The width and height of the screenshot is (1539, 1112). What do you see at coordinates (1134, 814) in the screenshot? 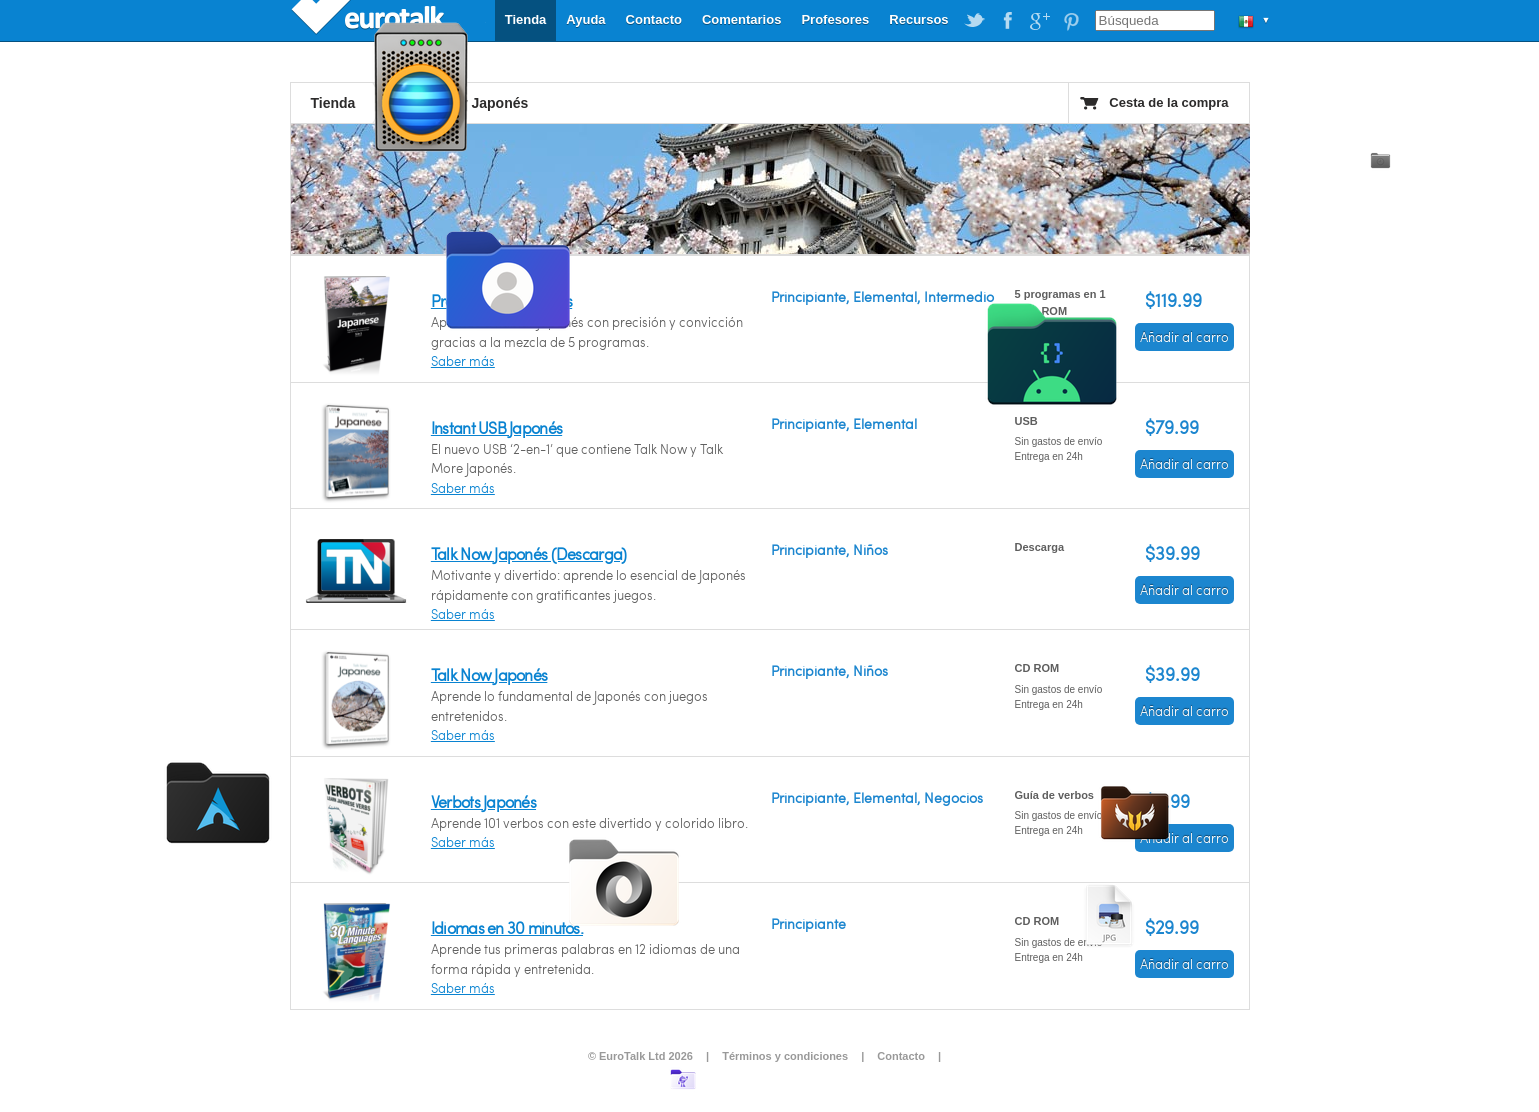
I see `open asus tuf gaming files folder` at bounding box center [1134, 814].